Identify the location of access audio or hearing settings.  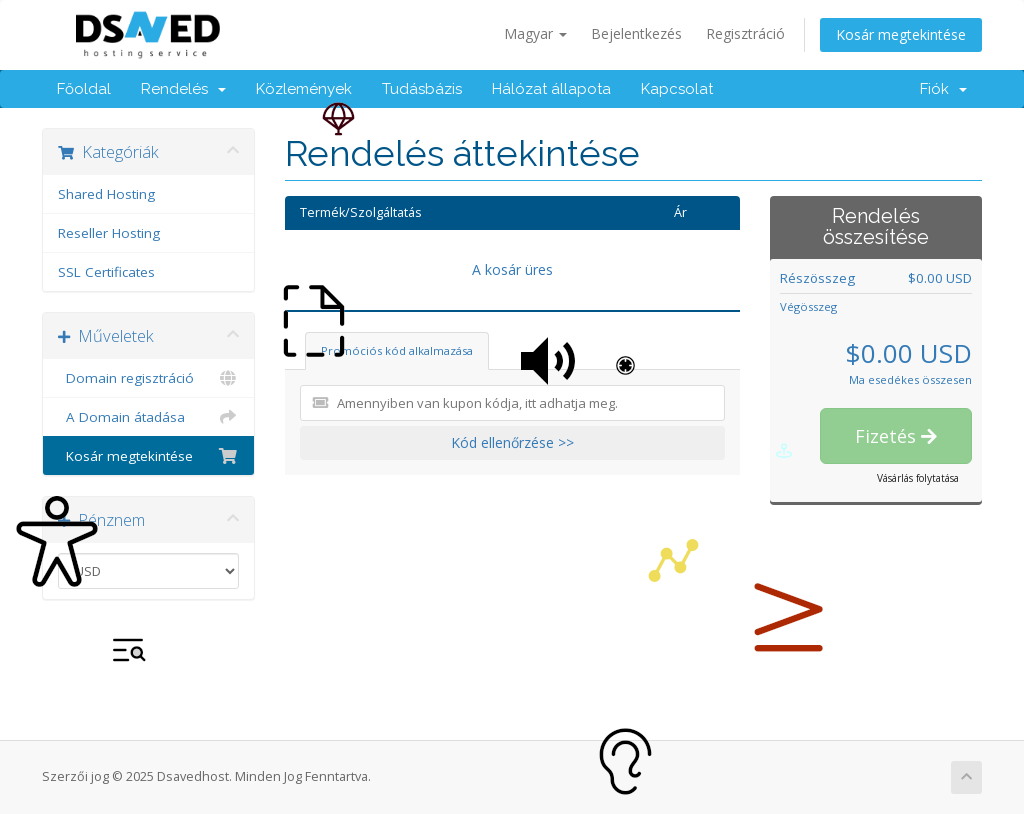
(625, 761).